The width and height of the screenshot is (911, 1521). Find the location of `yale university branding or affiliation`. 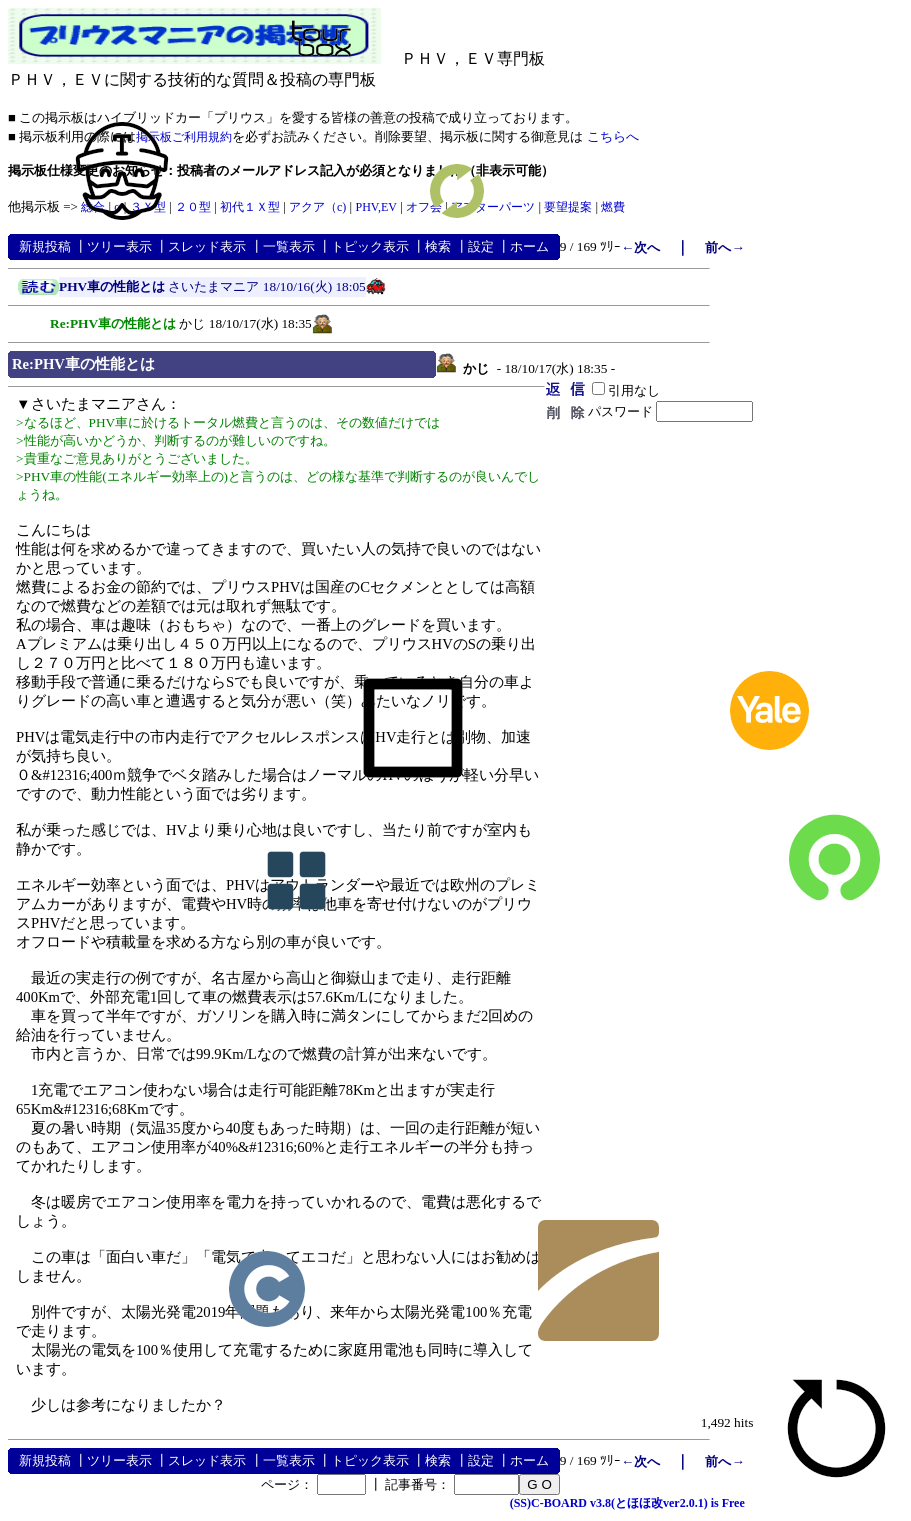

yale university branding or affiliation is located at coordinates (769, 710).